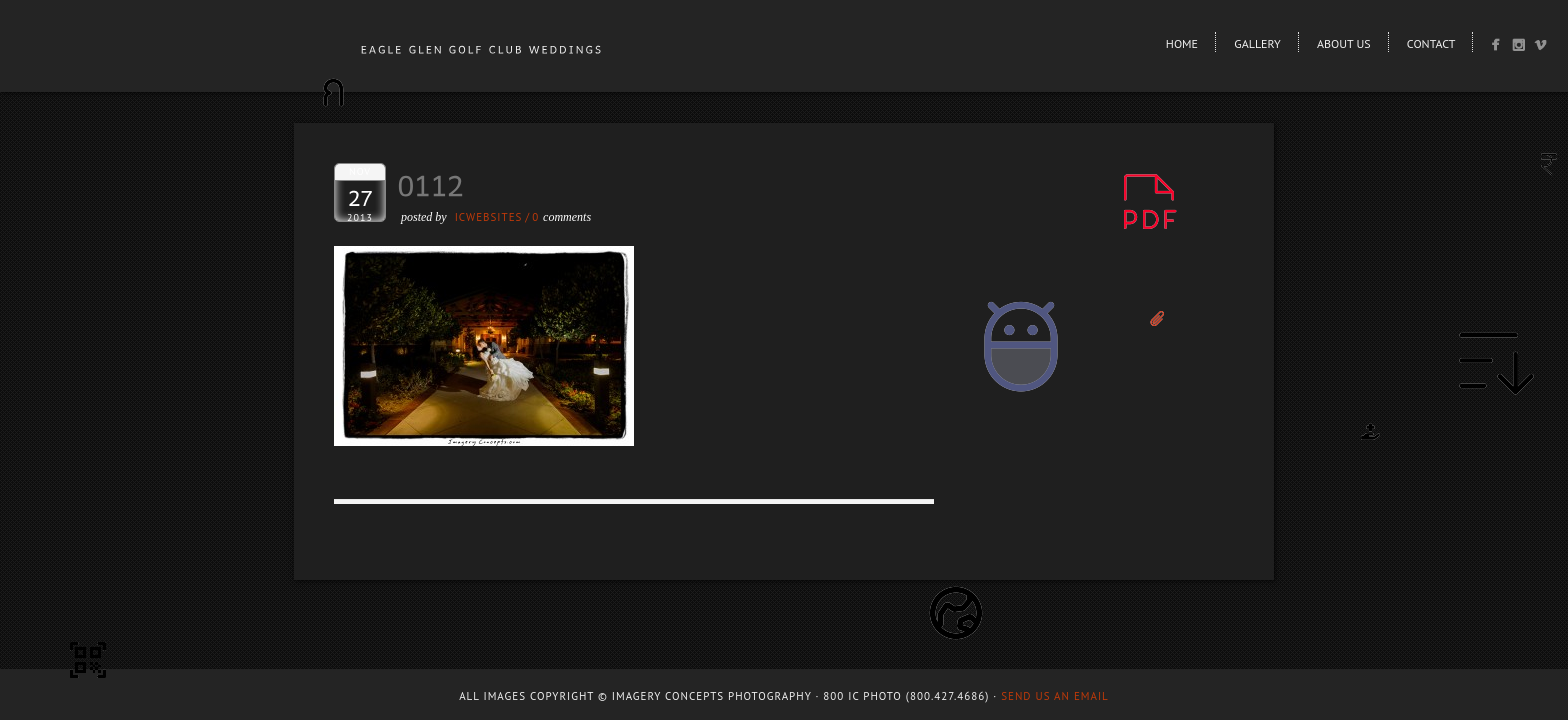 This screenshot has width=1568, height=720. Describe the element at coordinates (88, 660) in the screenshot. I see `scan a QR code` at that location.